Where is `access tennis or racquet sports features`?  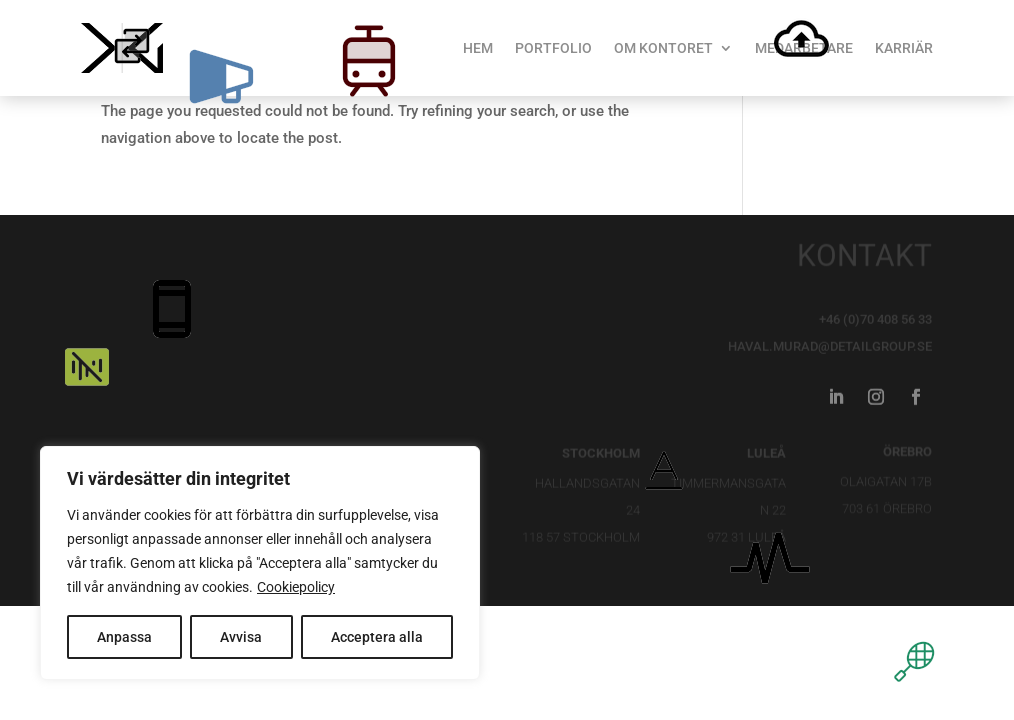
access tennis or racquet sports features is located at coordinates (913, 662).